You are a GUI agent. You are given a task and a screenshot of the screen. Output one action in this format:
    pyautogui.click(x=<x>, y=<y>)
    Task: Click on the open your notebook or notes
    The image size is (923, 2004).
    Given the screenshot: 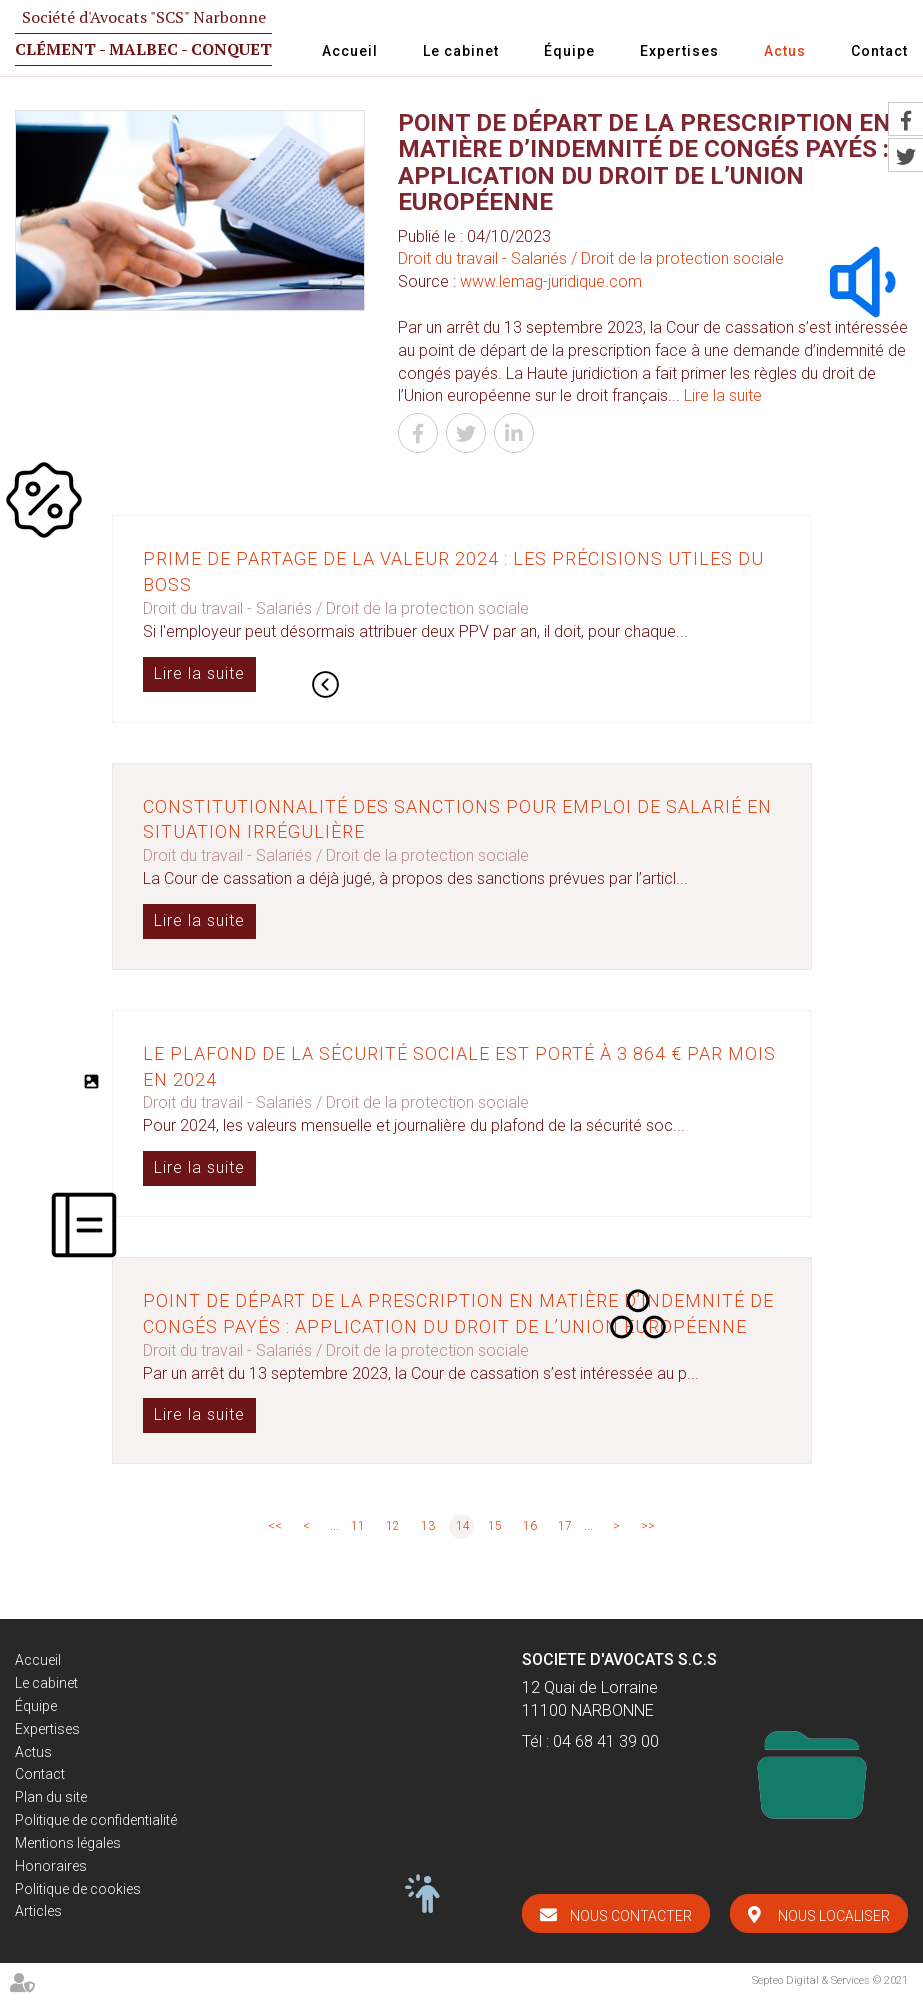 What is the action you would take?
    pyautogui.click(x=84, y=1225)
    